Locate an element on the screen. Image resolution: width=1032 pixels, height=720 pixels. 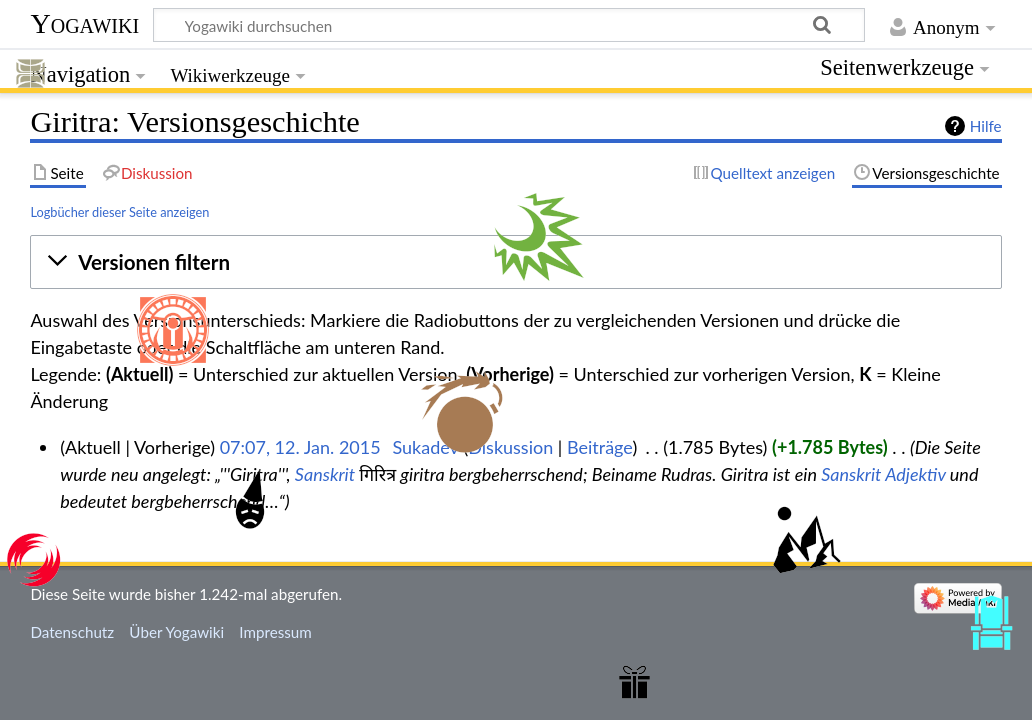
view your gifts or rewards is located at coordinates (634, 680).